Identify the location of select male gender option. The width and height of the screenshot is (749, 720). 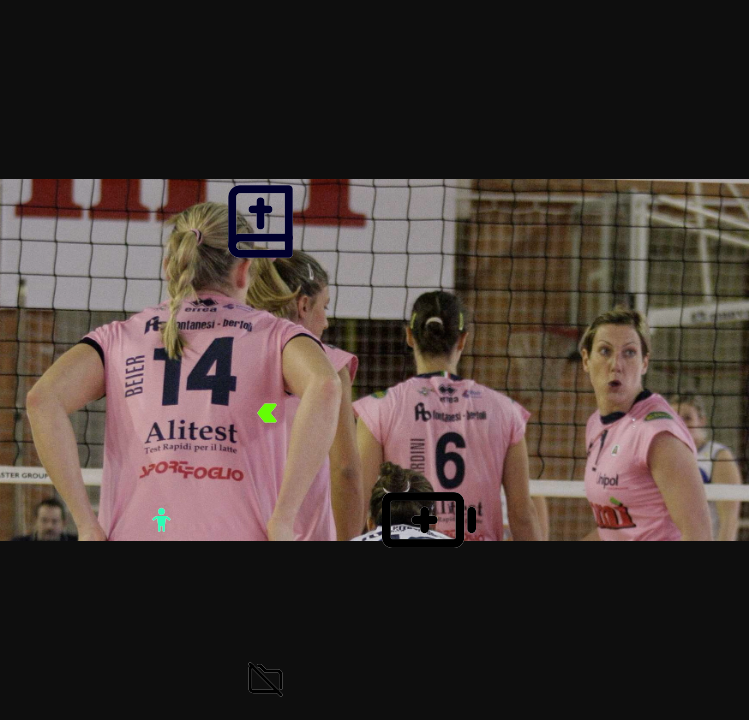
(161, 520).